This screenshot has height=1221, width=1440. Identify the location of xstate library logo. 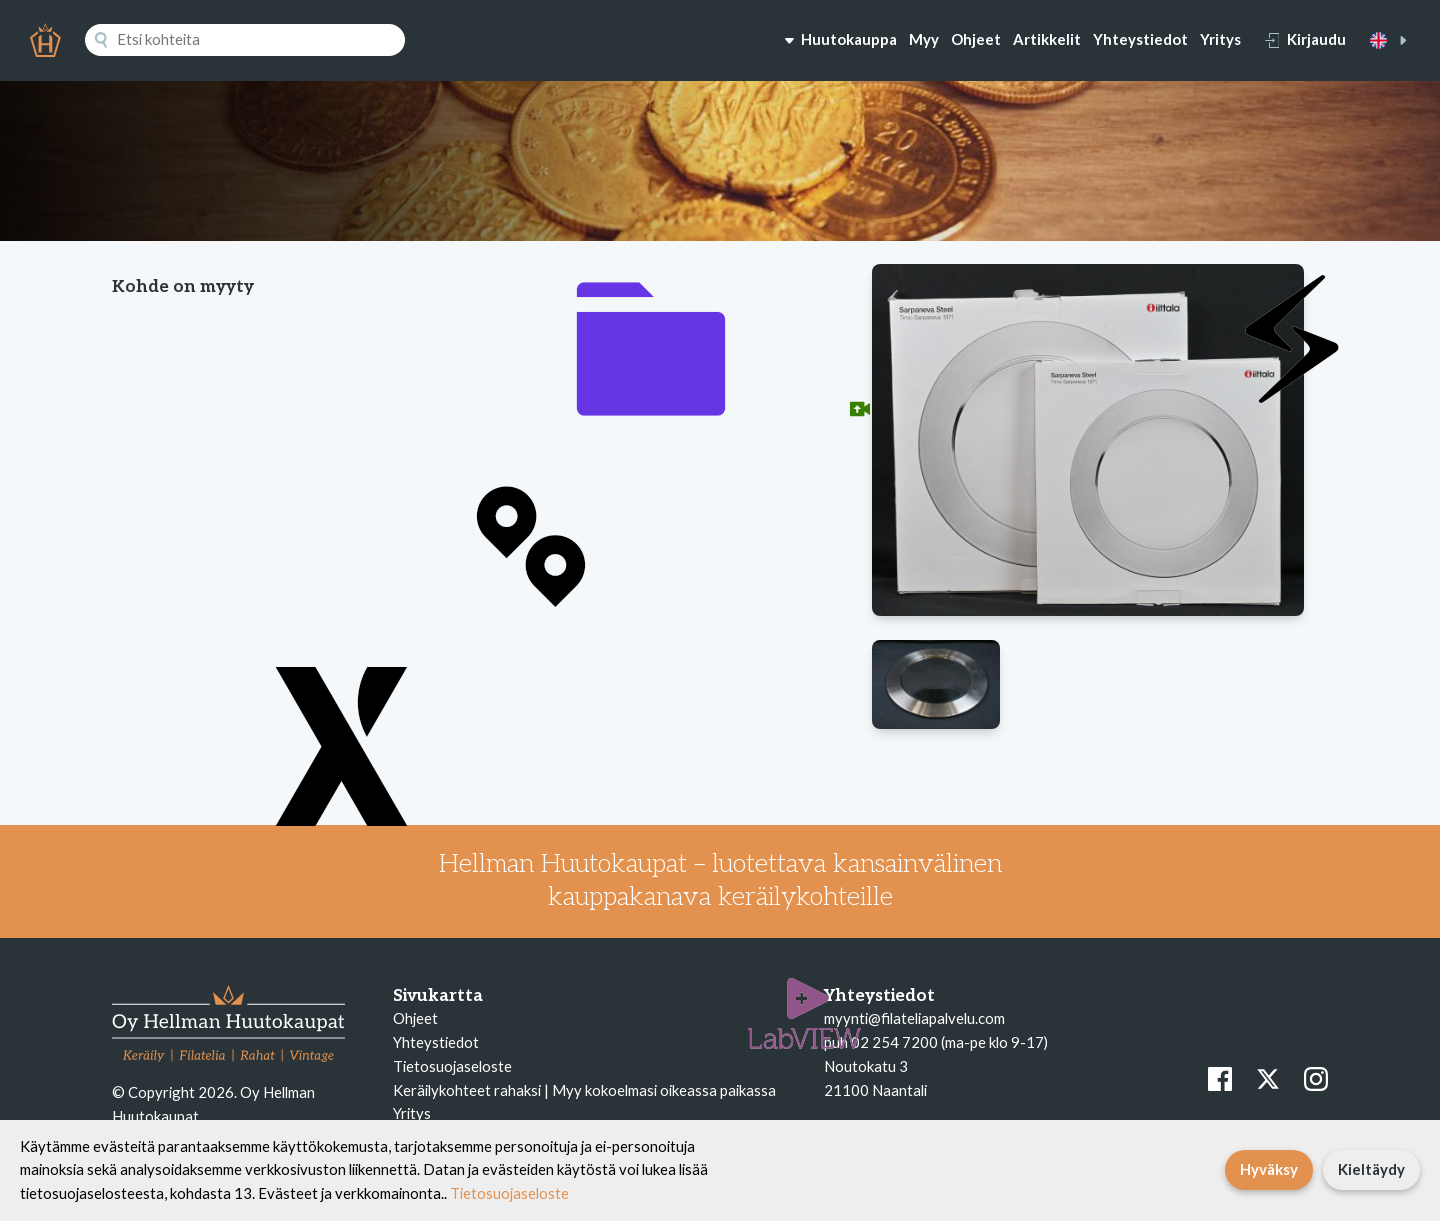
(341, 746).